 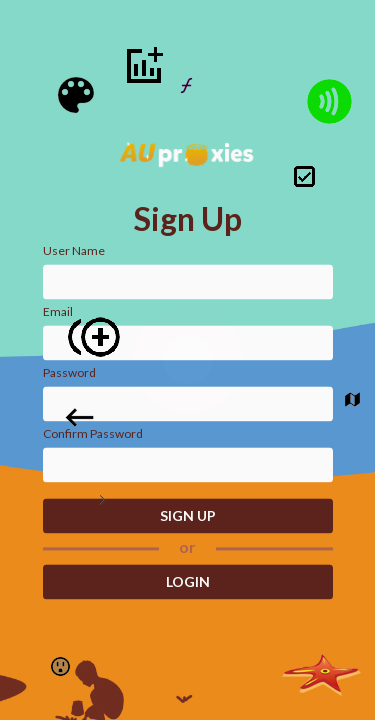 I want to click on select or confirm an option, so click(x=304, y=176).